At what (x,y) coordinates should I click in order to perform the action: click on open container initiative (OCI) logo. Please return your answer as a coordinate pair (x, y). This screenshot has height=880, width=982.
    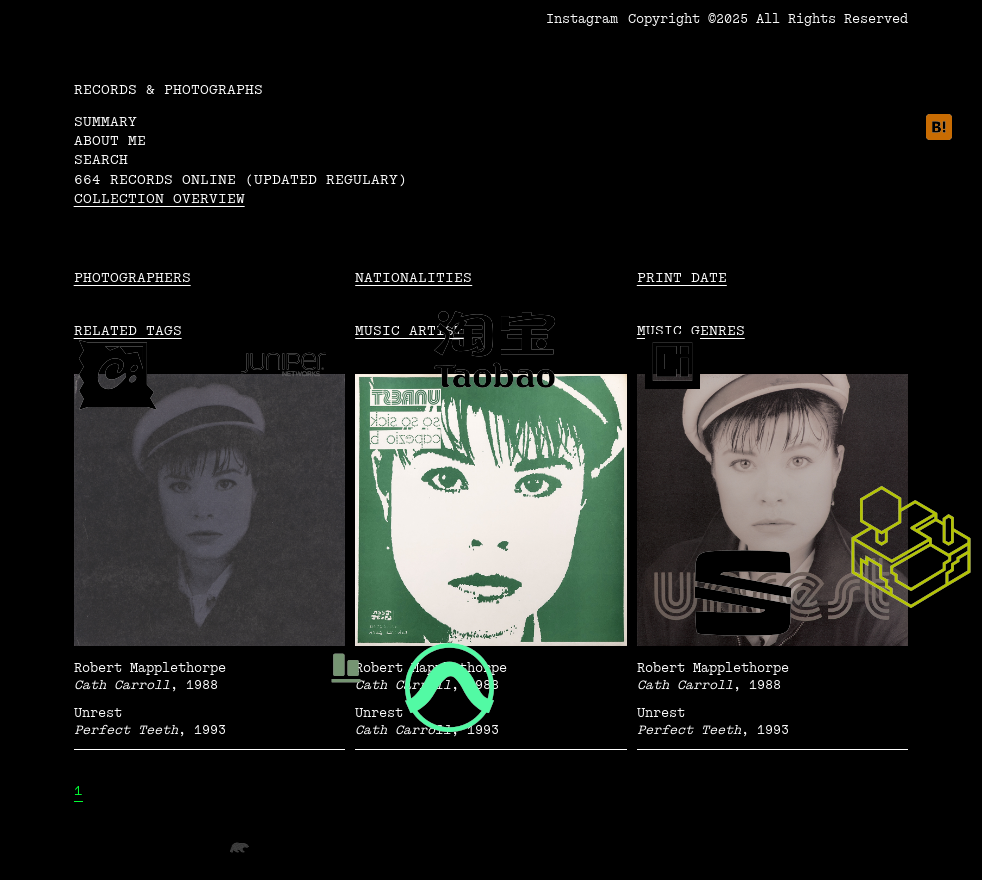
    Looking at the image, I should click on (672, 361).